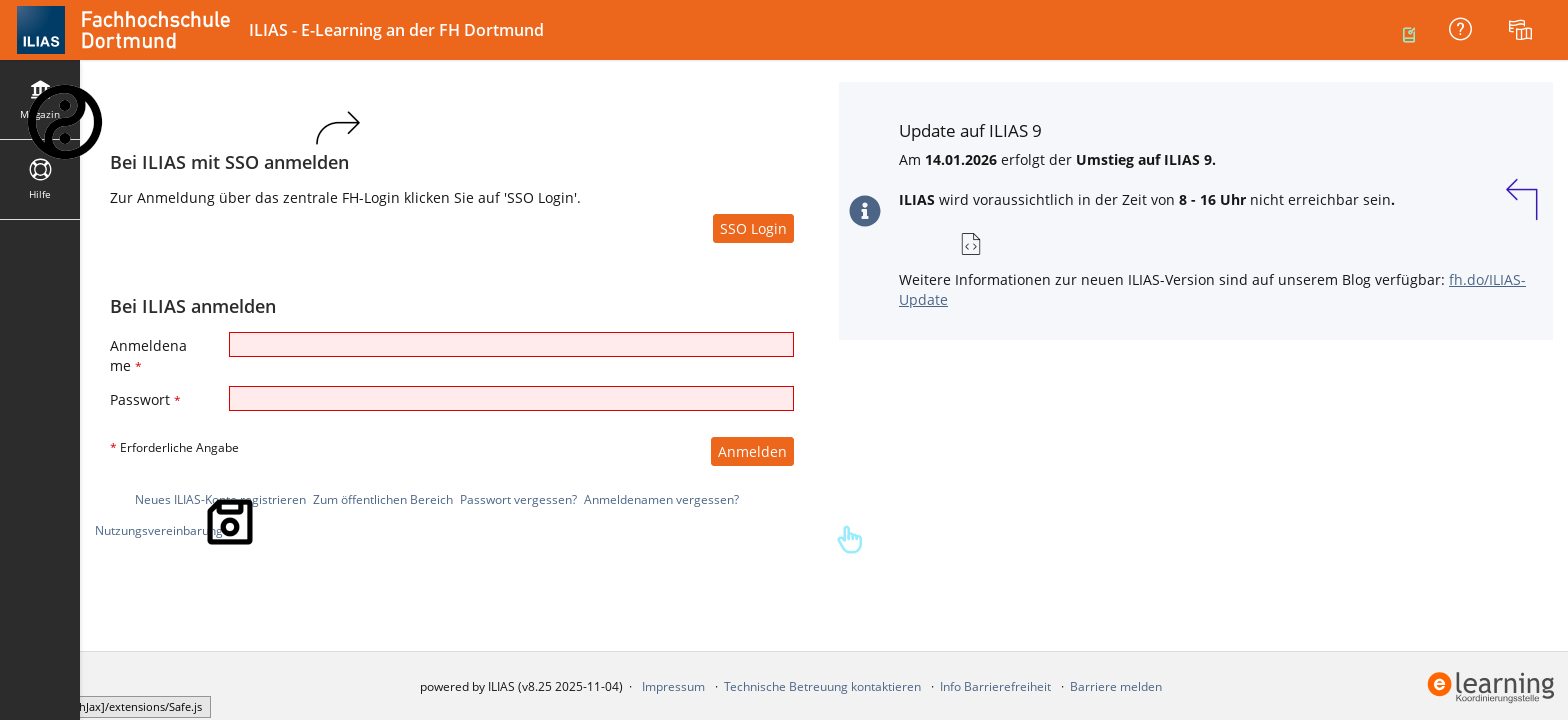 The width and height of the screenshot is (1568, 720). I want to click on undo or go back to previous action, so click(1523, 199).